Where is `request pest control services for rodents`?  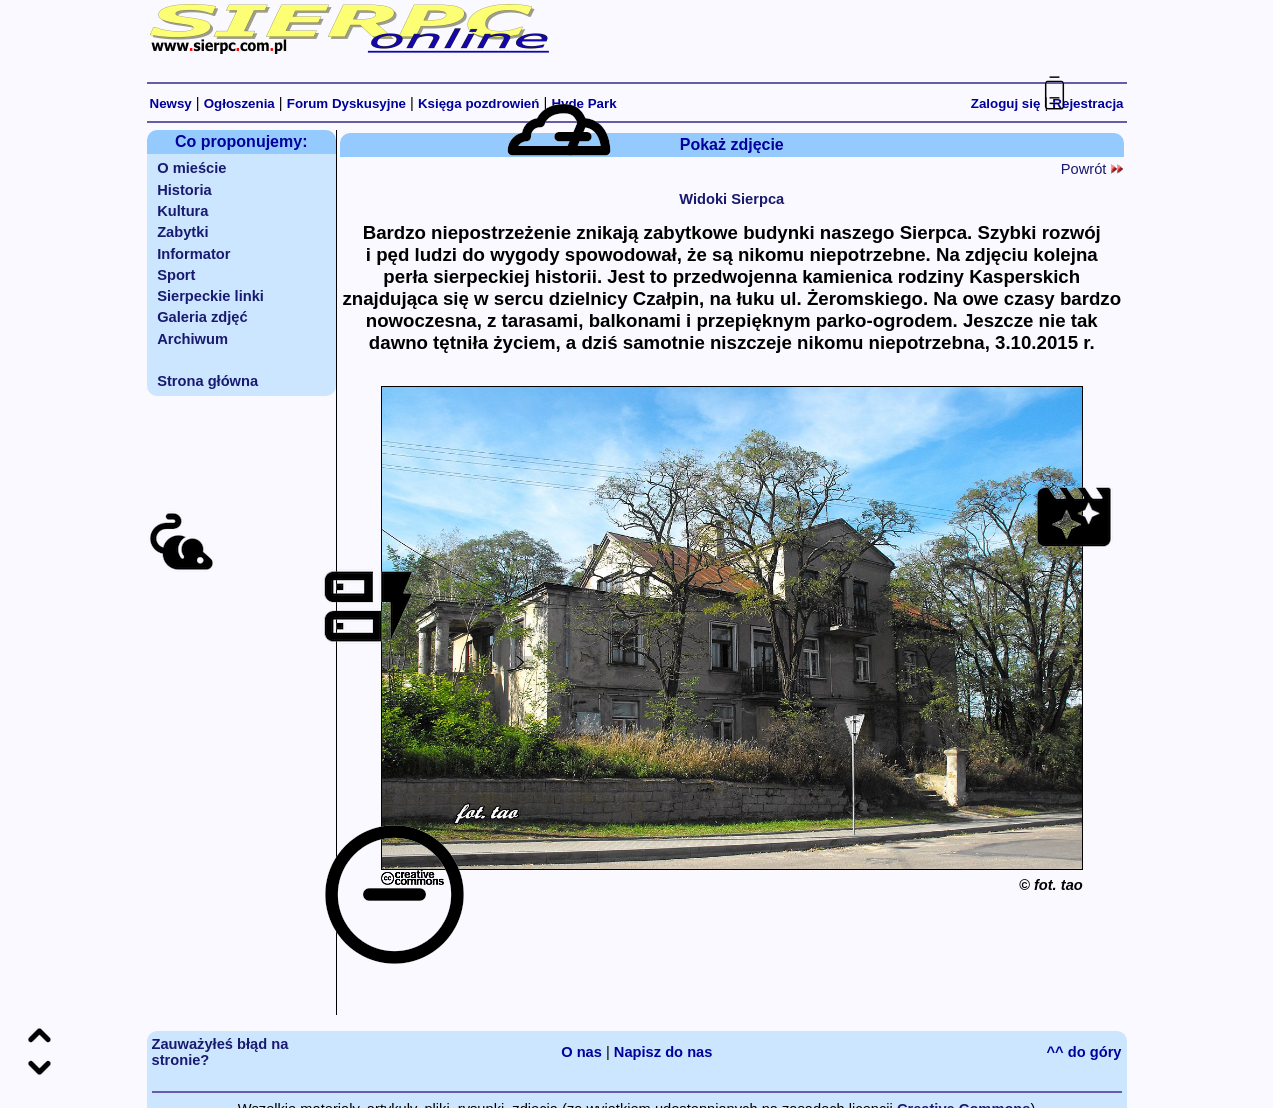 request pest control services for rodents is located at coordinates (181, 541).